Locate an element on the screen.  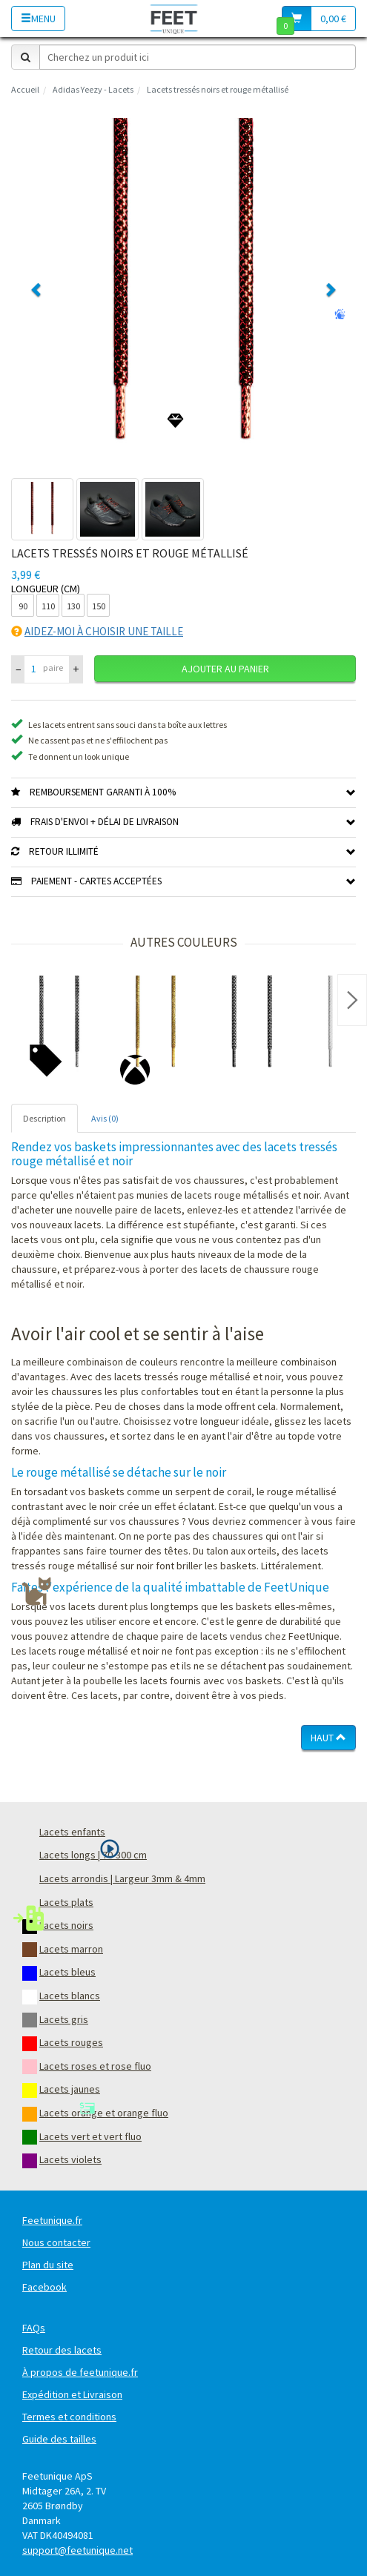
indicates premium or valuable content is located at coordinates (175, 420).